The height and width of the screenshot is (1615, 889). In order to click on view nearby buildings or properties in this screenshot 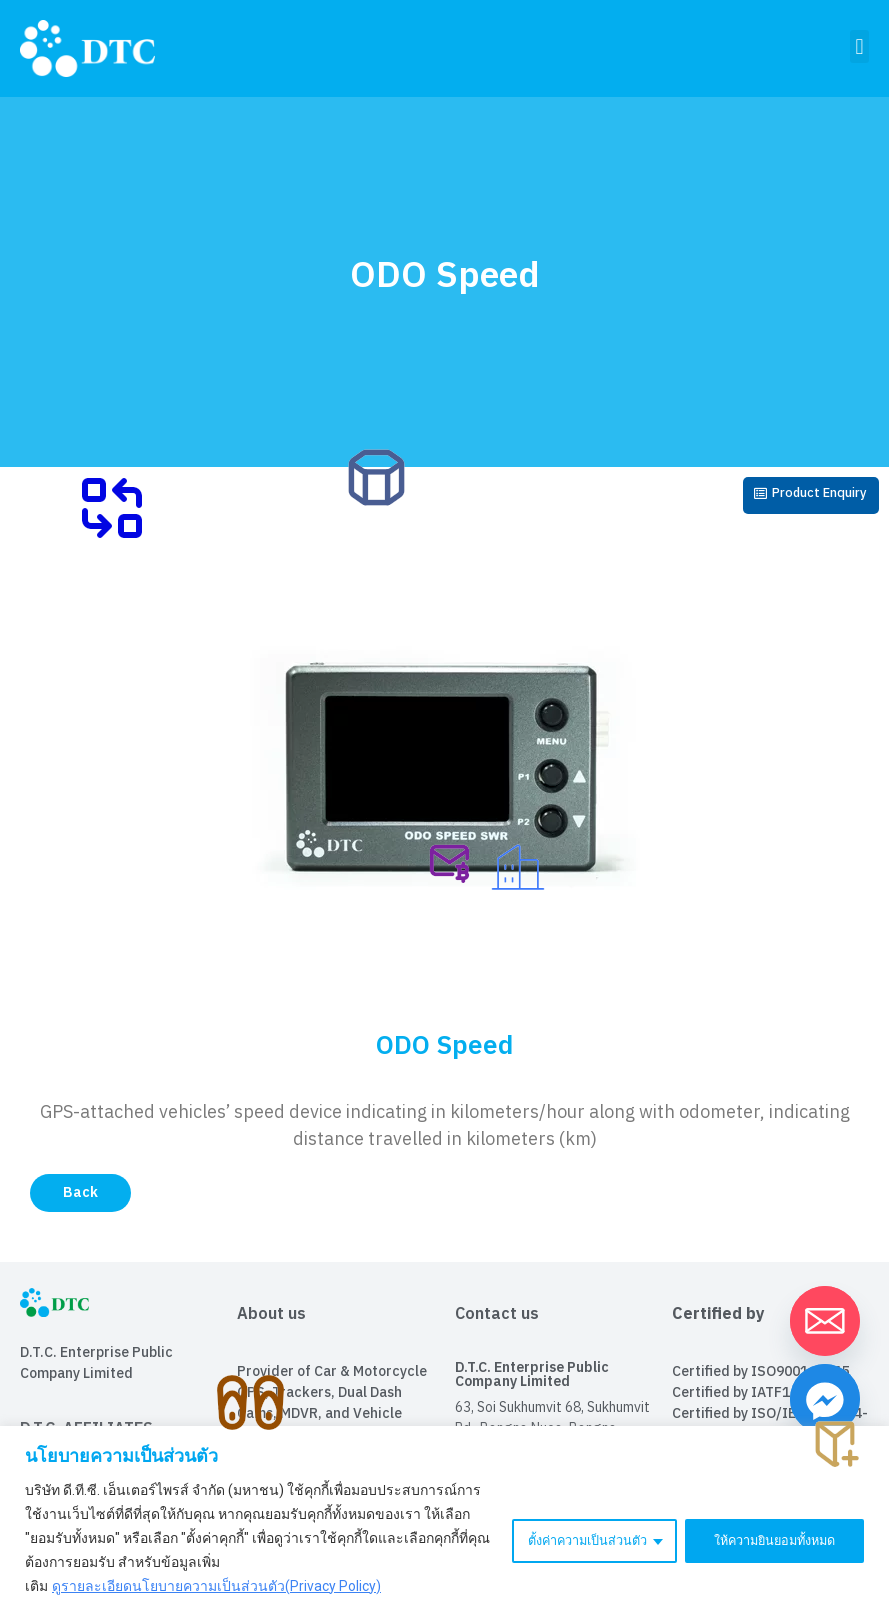, I will do `click(518, 869)`.